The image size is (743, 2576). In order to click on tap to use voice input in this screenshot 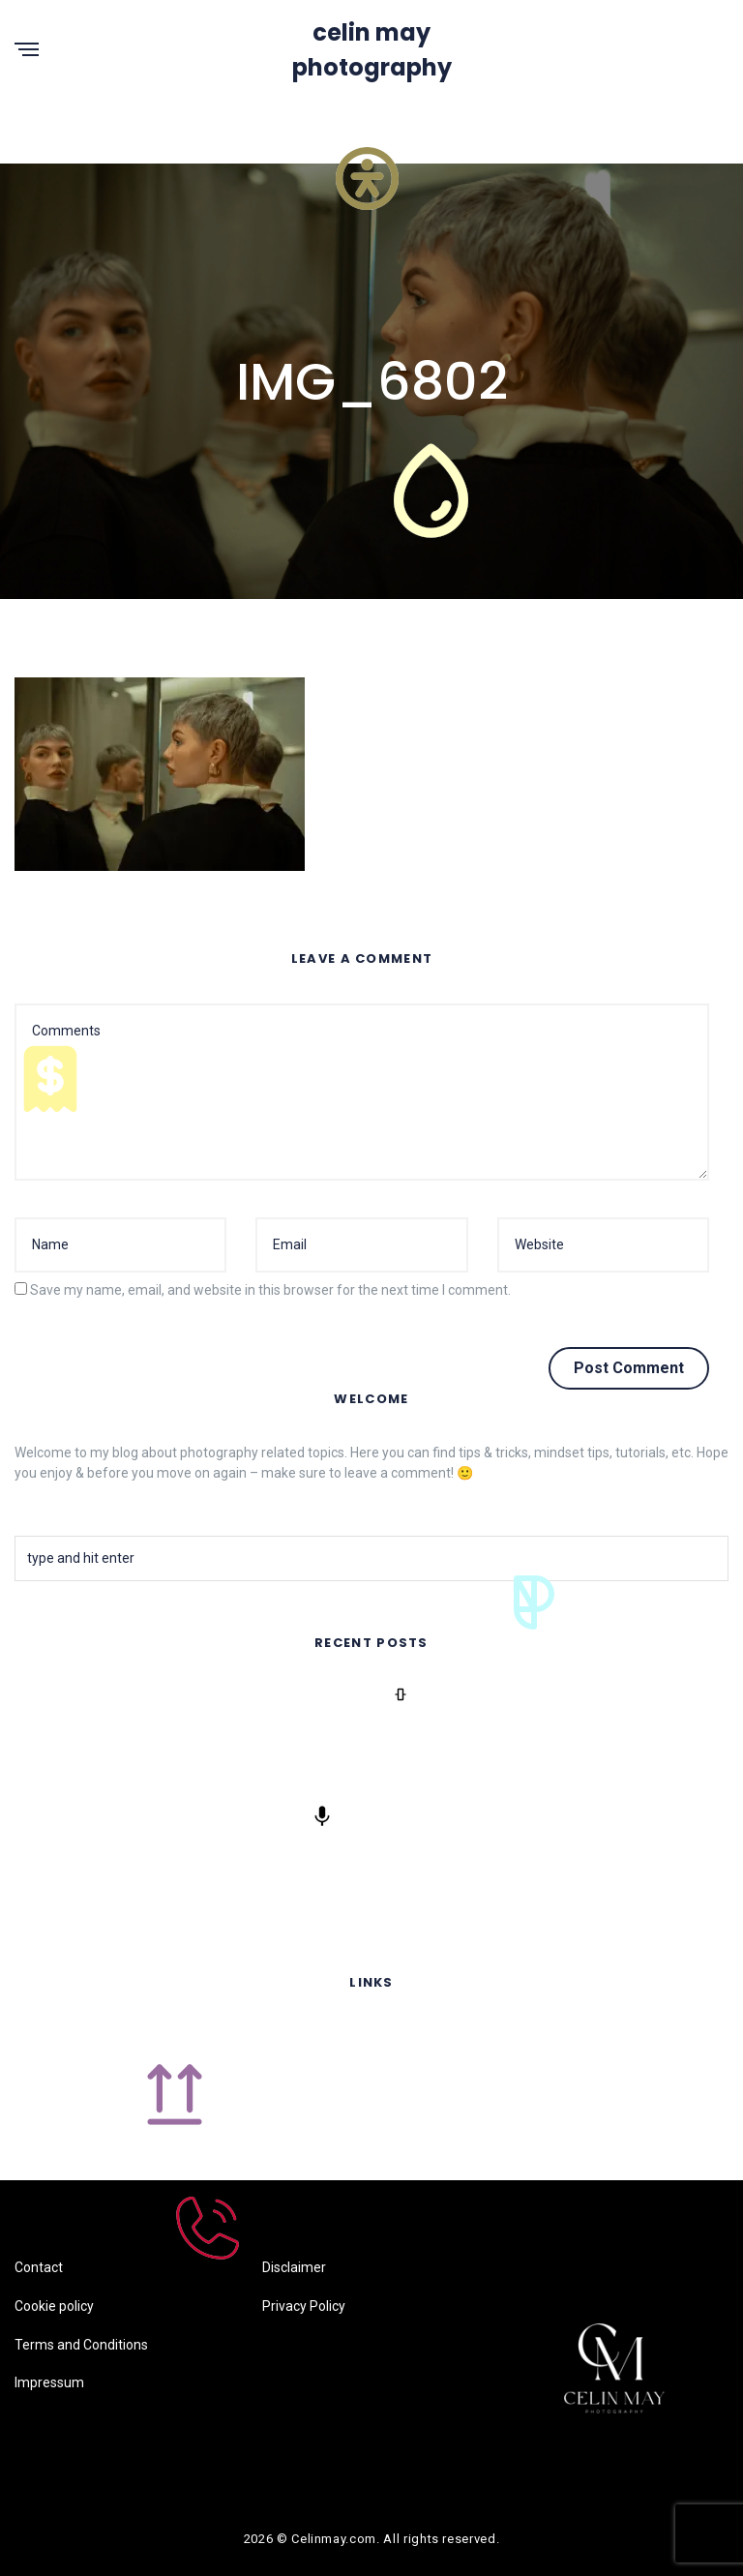, I will do `click(322, 1815)`.